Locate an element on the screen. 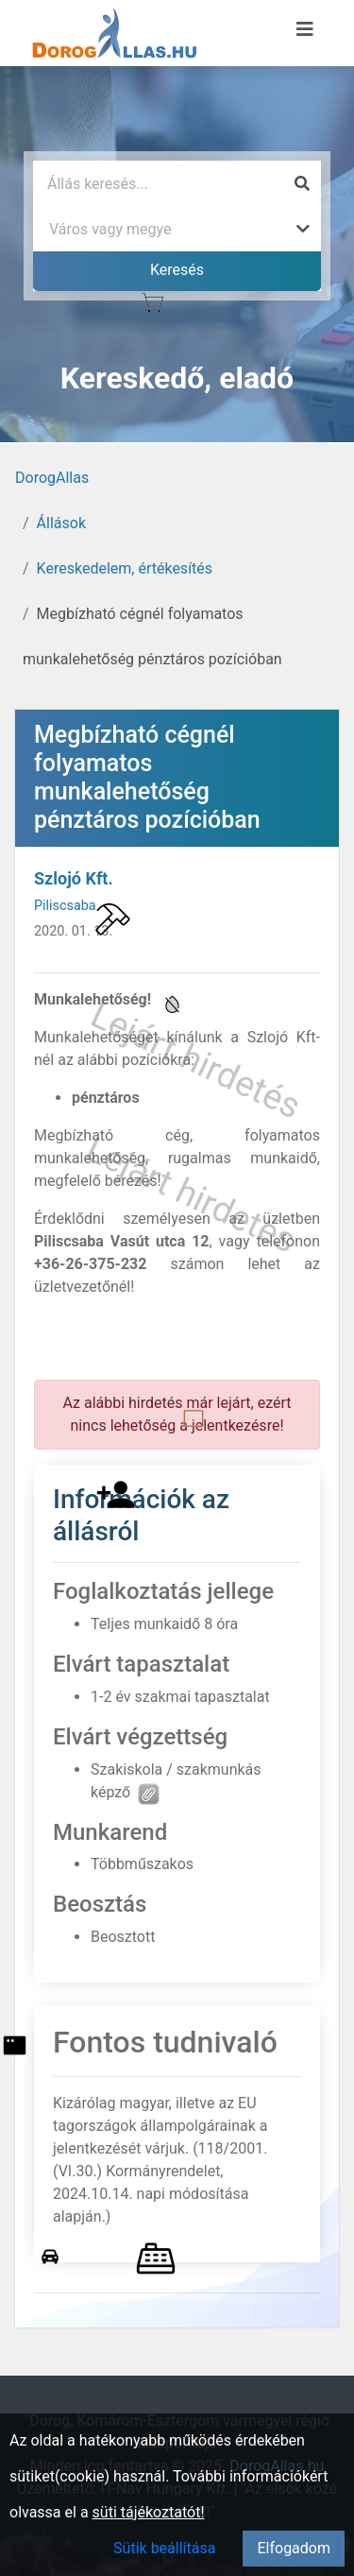 This screenshot has height=2576, width=354. disable water or liquid detection is located at coordinates (172, 1005).